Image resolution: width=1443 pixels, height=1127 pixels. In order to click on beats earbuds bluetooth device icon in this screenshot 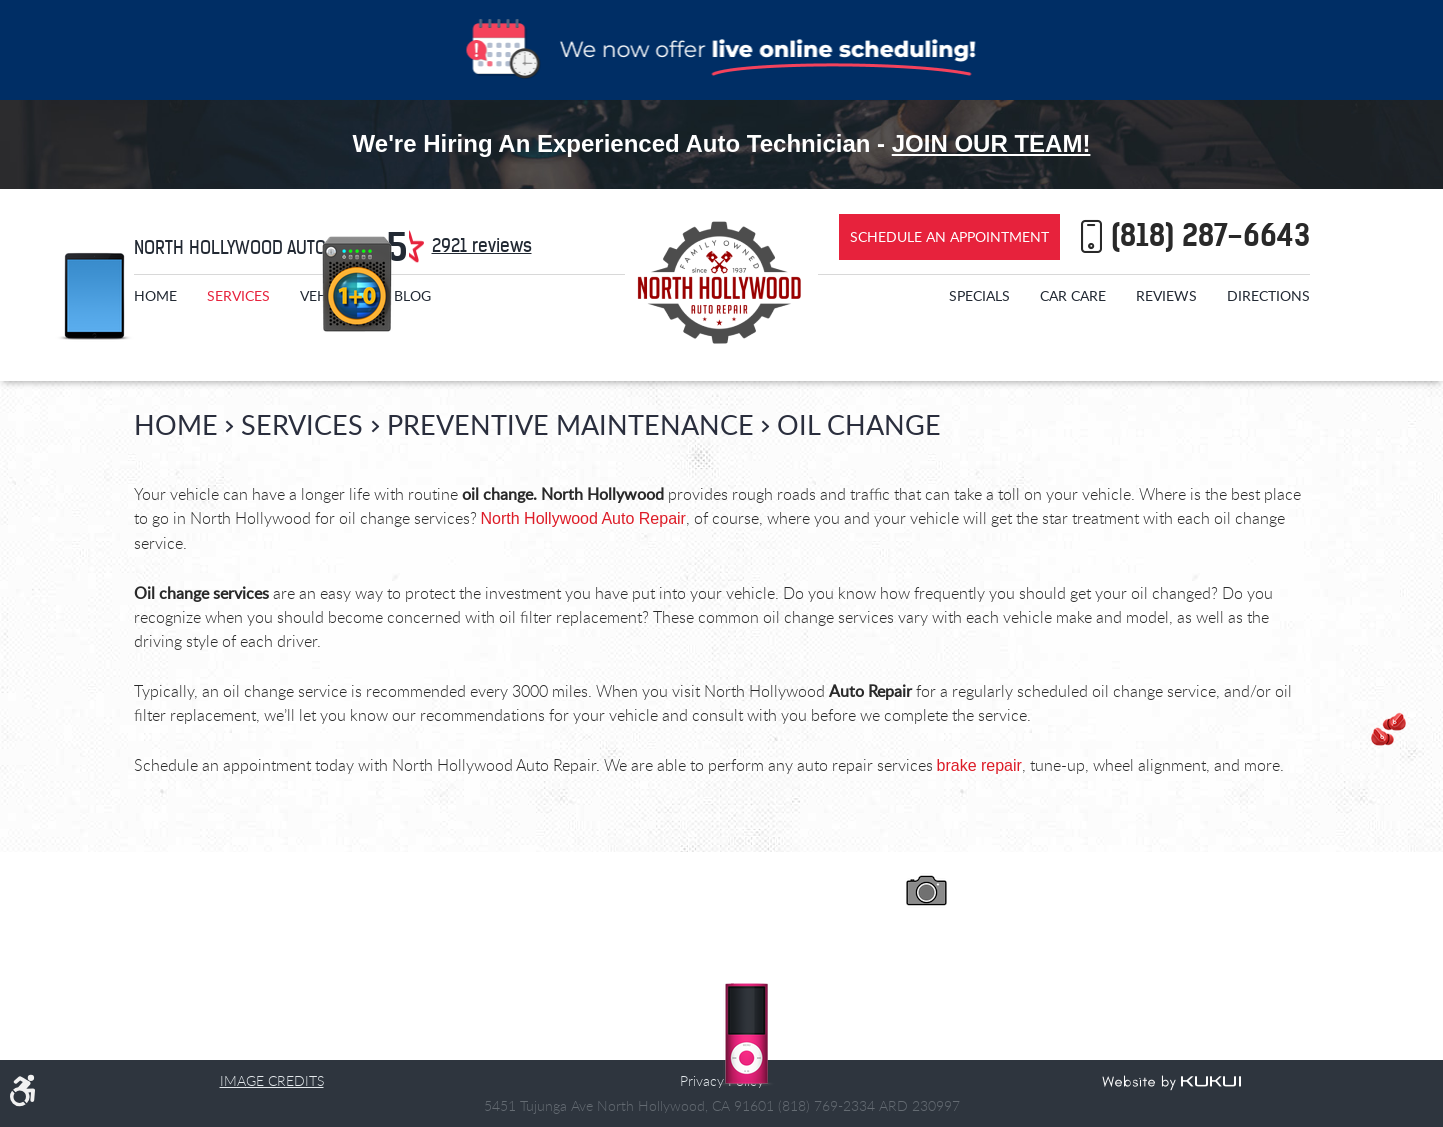, I will do `click(1388, 729)`.